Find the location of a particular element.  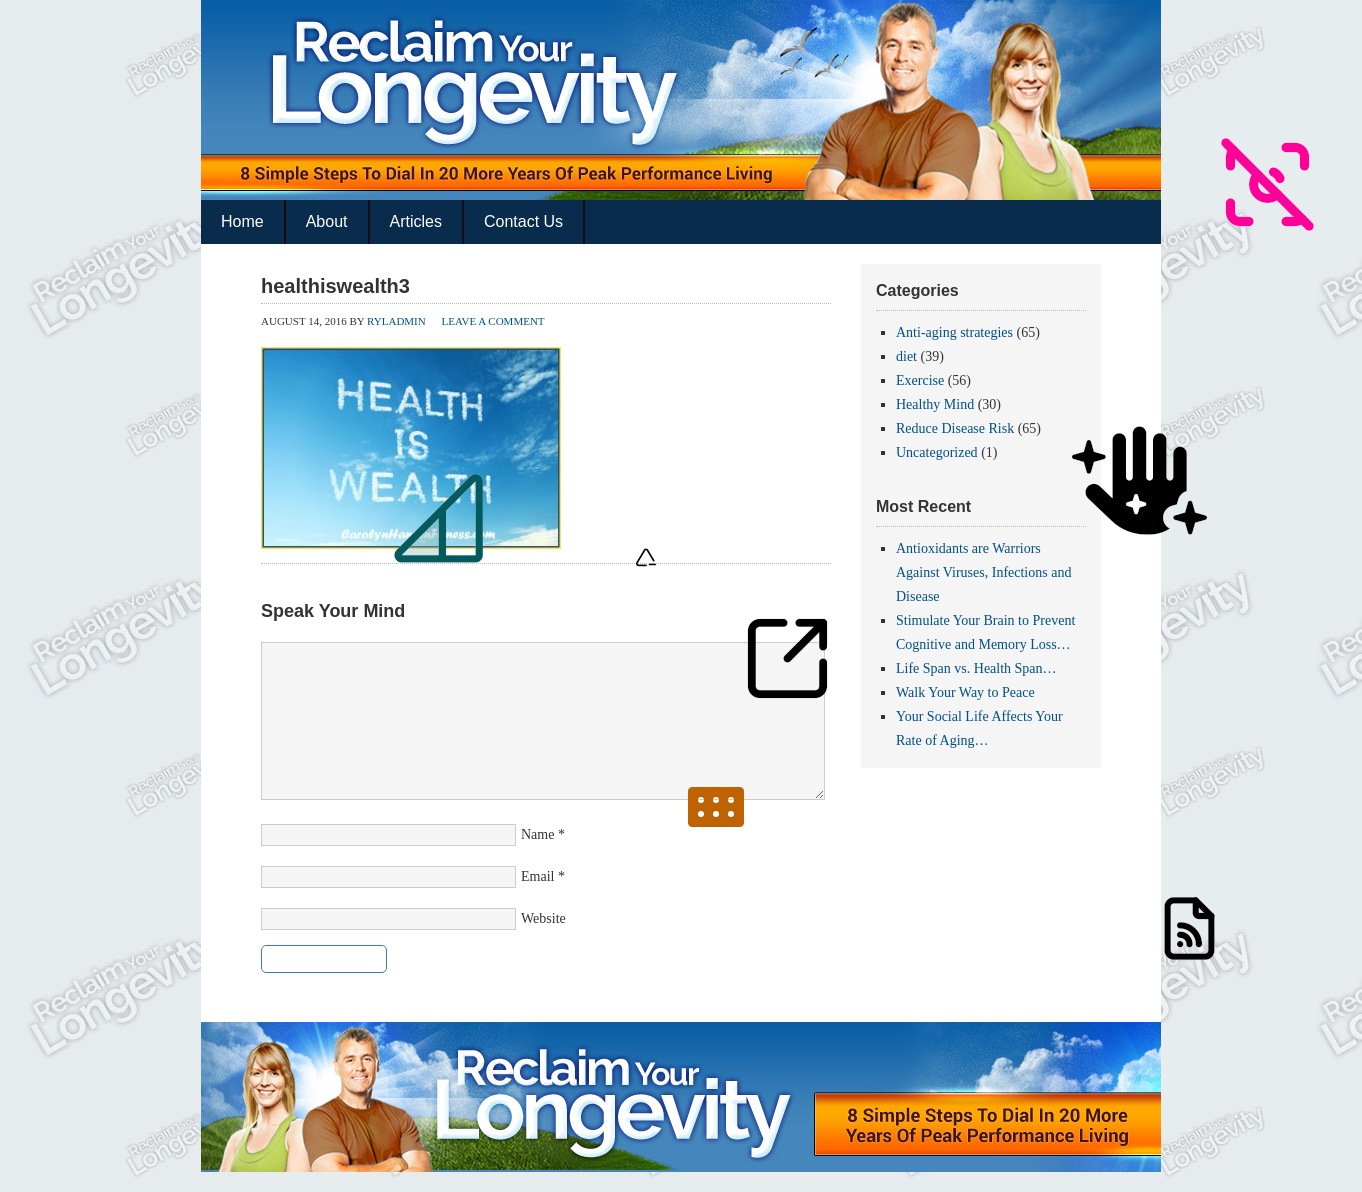

screen capture disabled is located at coordinates (1267, 184).